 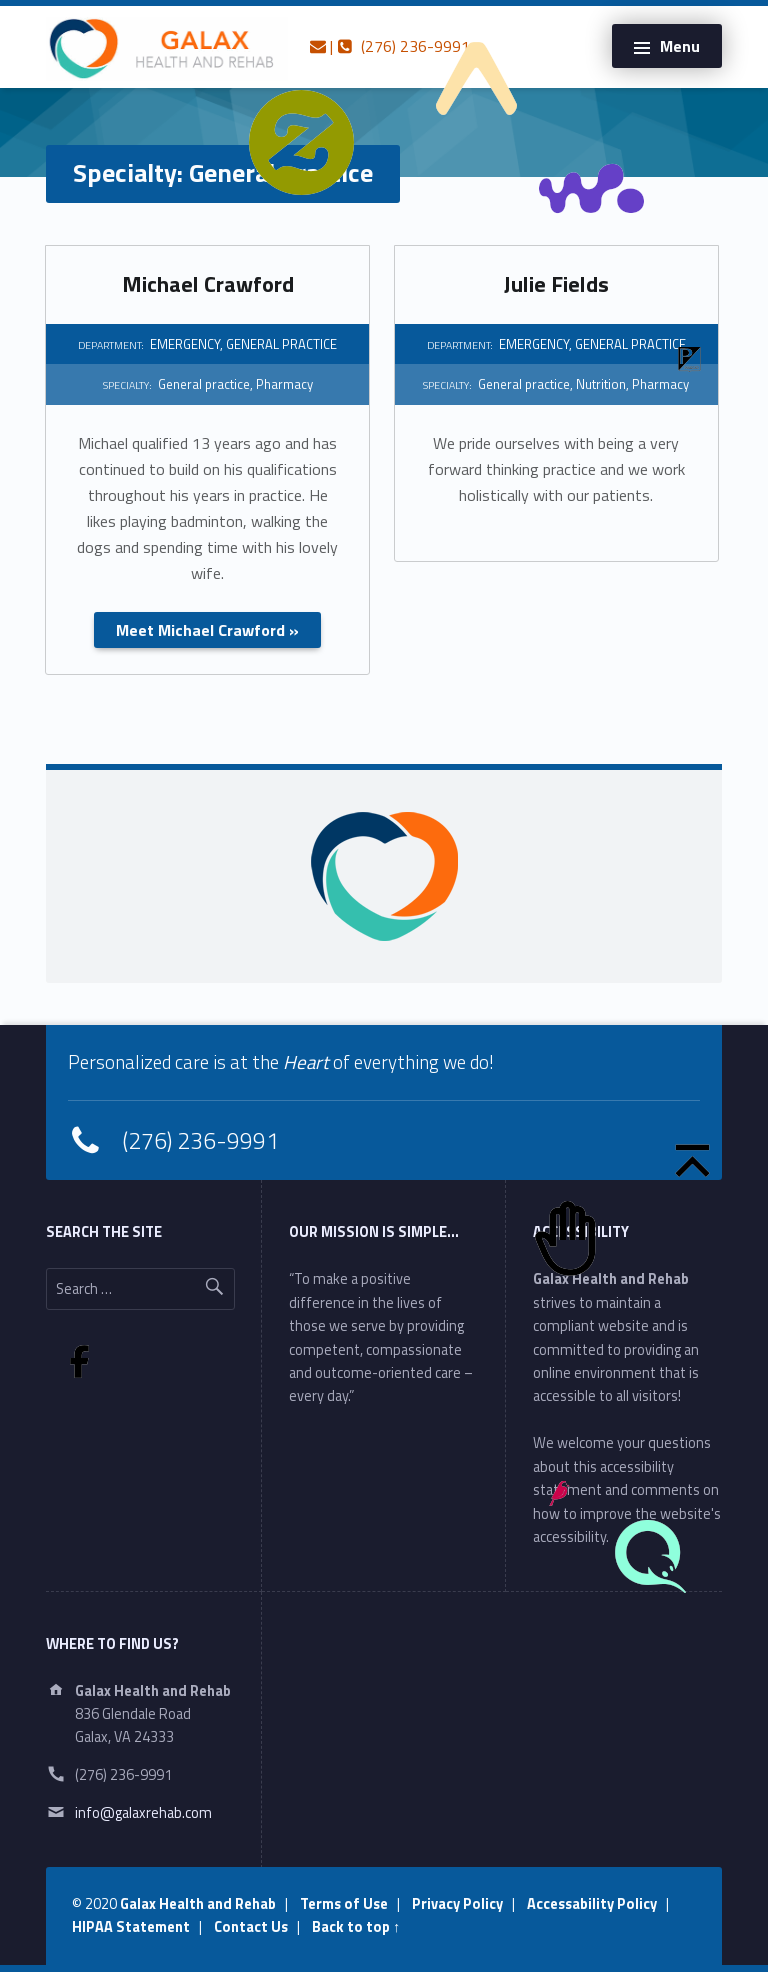 What do you see at coordinates (689, 359) in the screenshot?
I see `Piaggio Group company logo` at bounding box center [689, 359].